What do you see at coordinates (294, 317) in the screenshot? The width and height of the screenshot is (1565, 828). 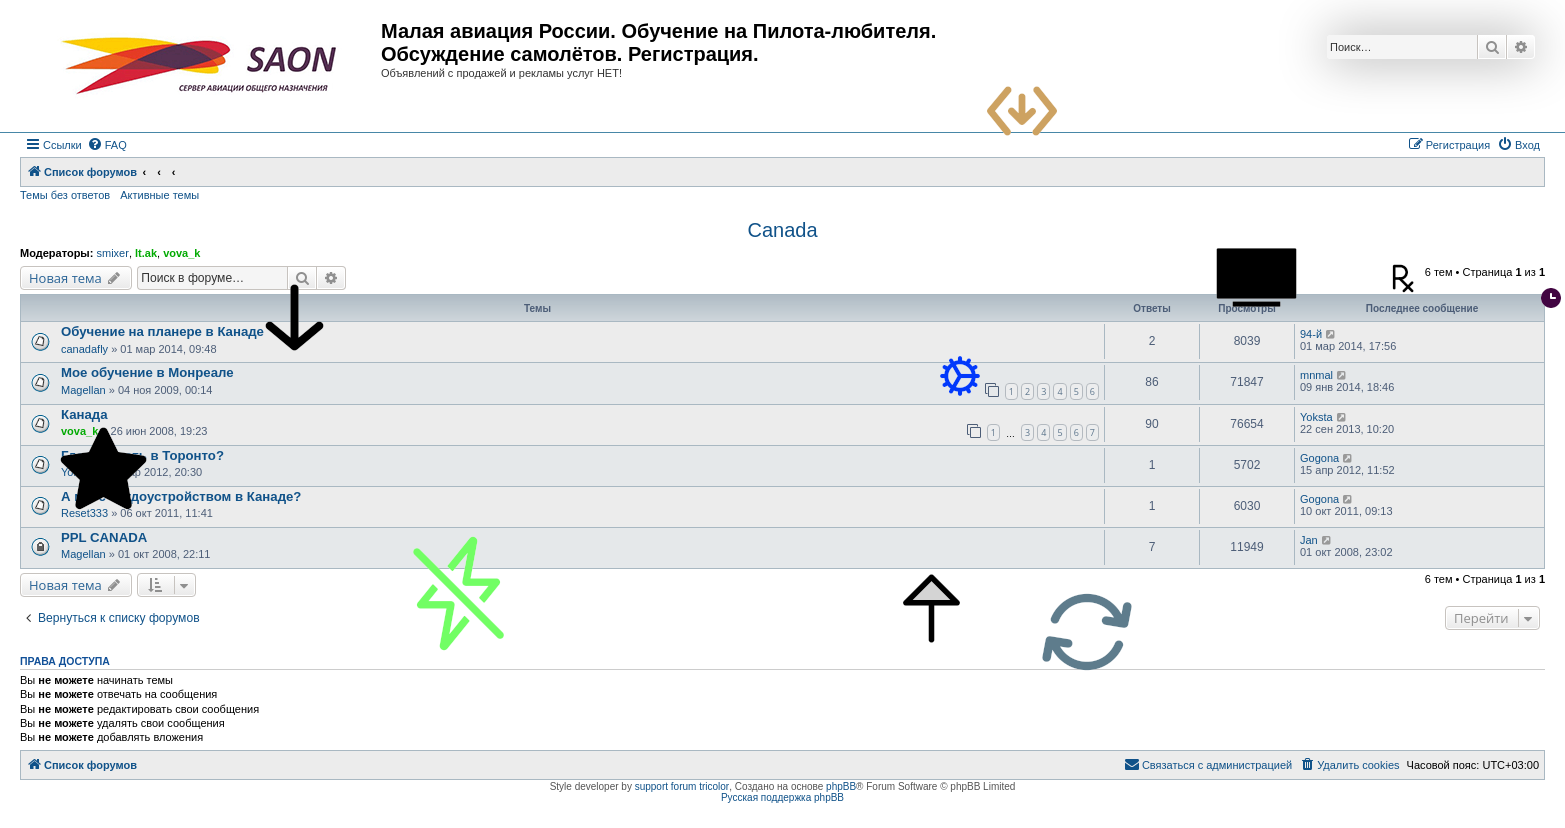 I see `scroll down or view more content` at bounding box center [294, 317].